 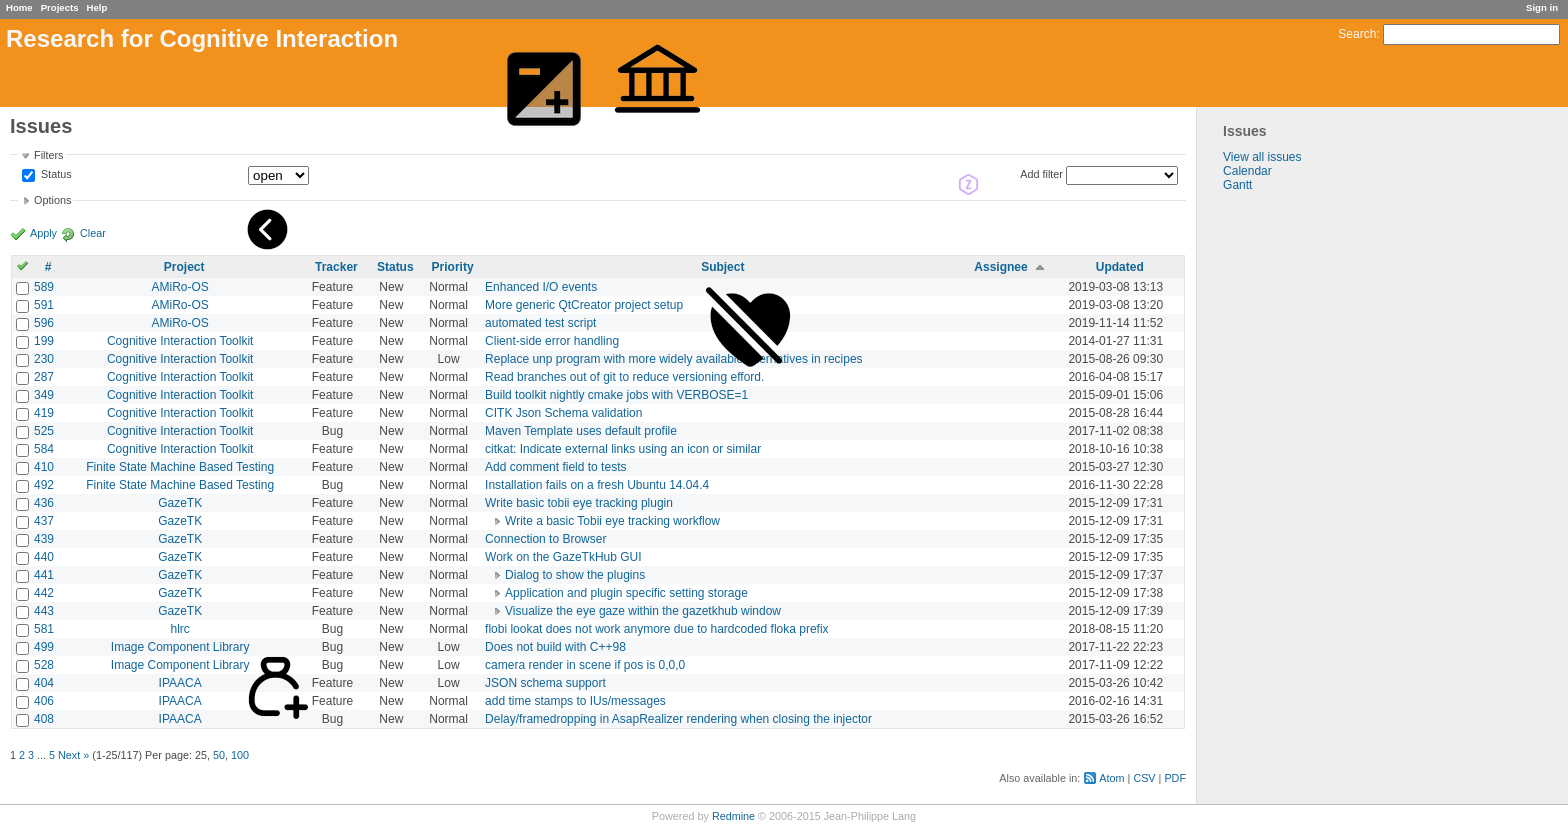 I want to click on adjust image exposure settings, so click(x=544, y=89).